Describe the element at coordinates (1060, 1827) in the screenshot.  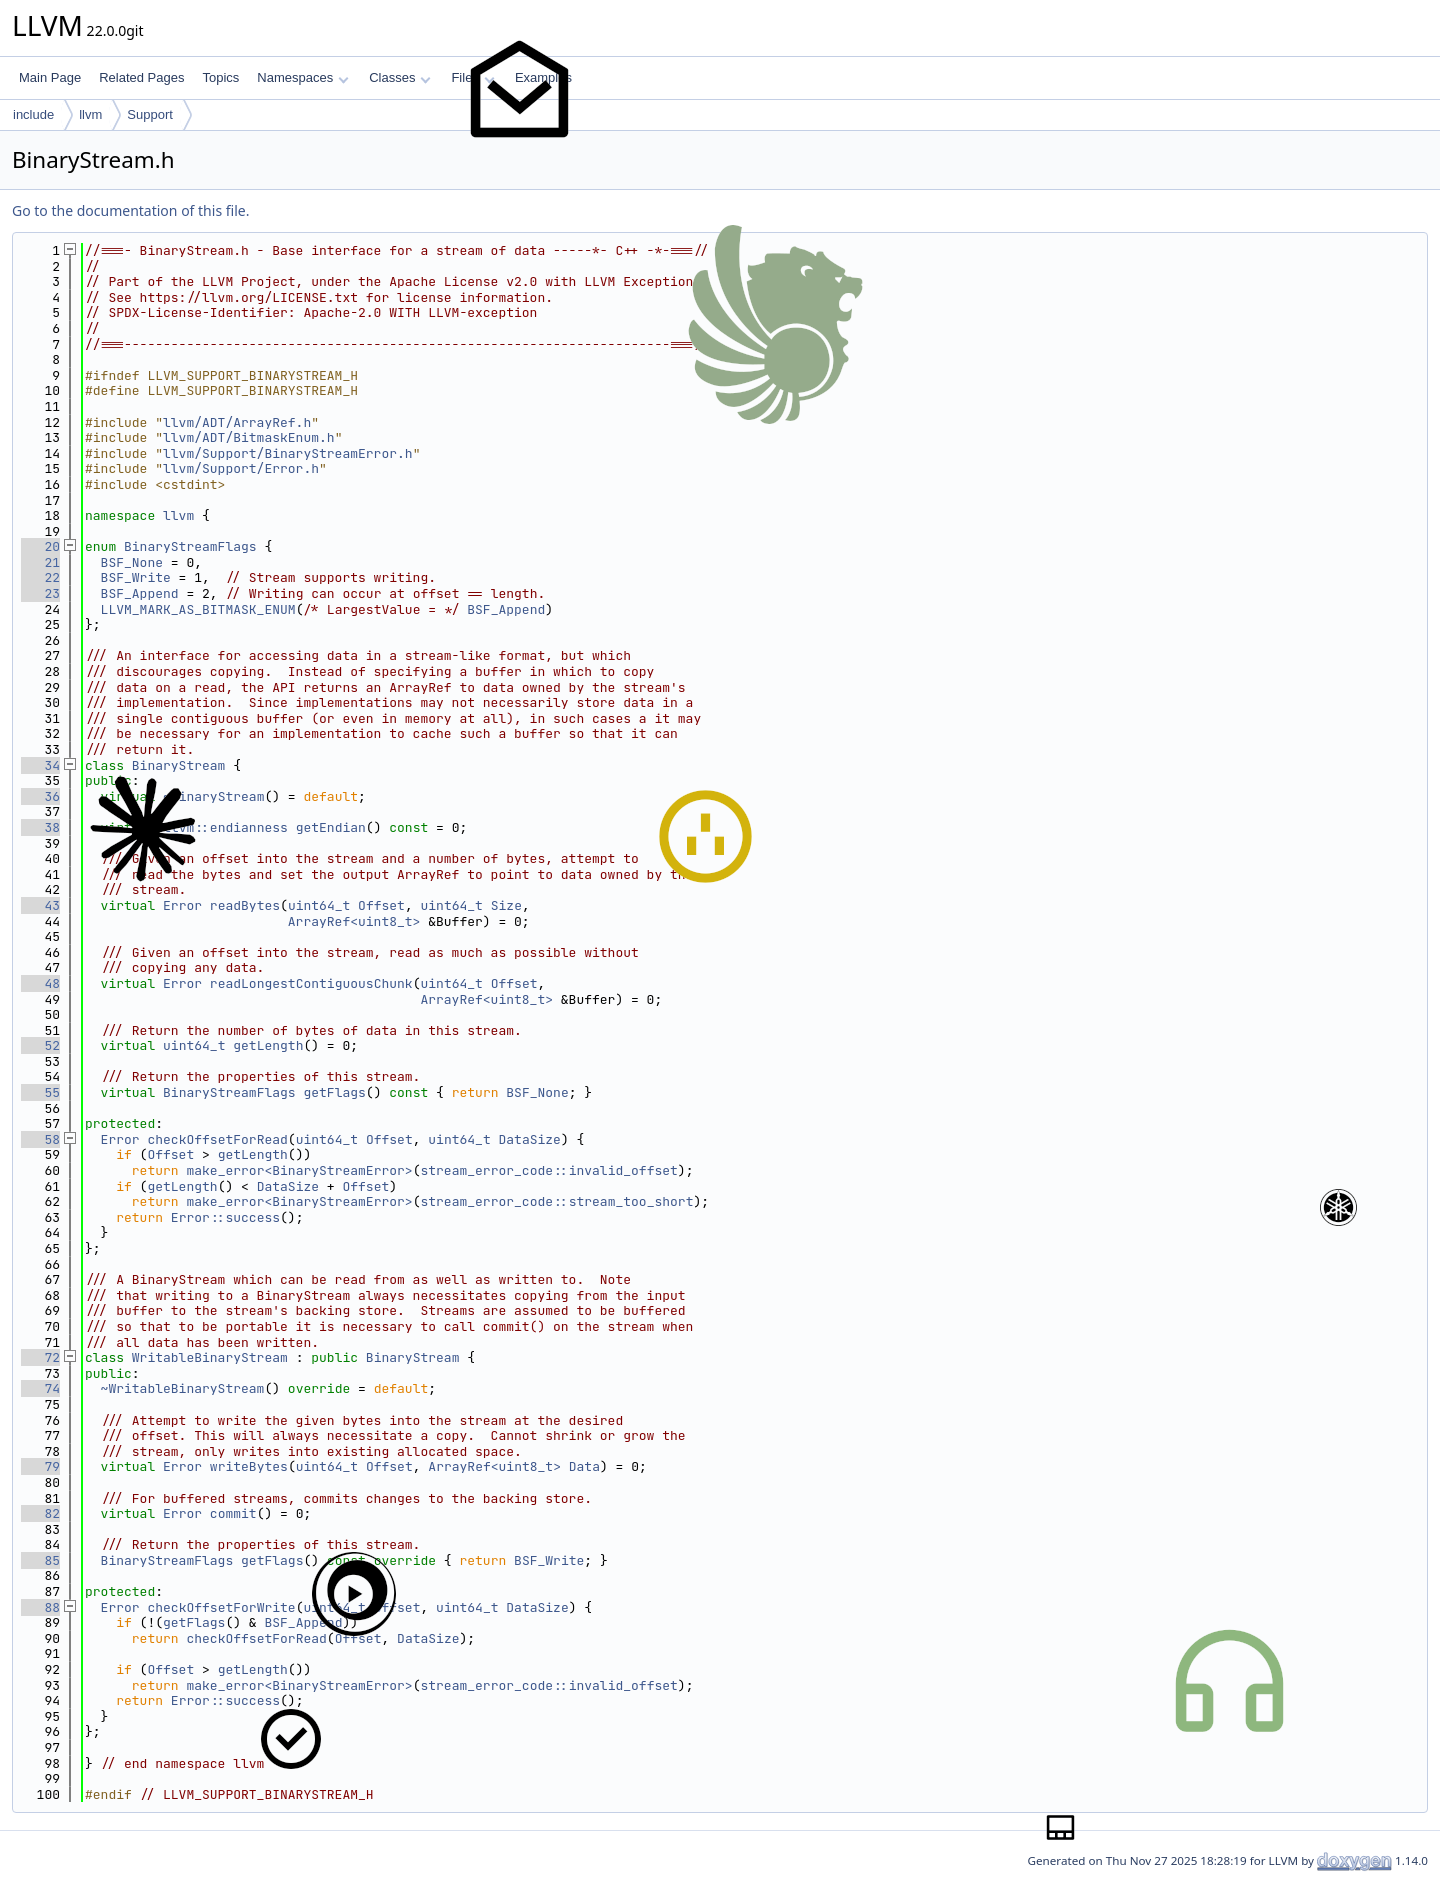
I see `switch to slideshow view mode` at that location.